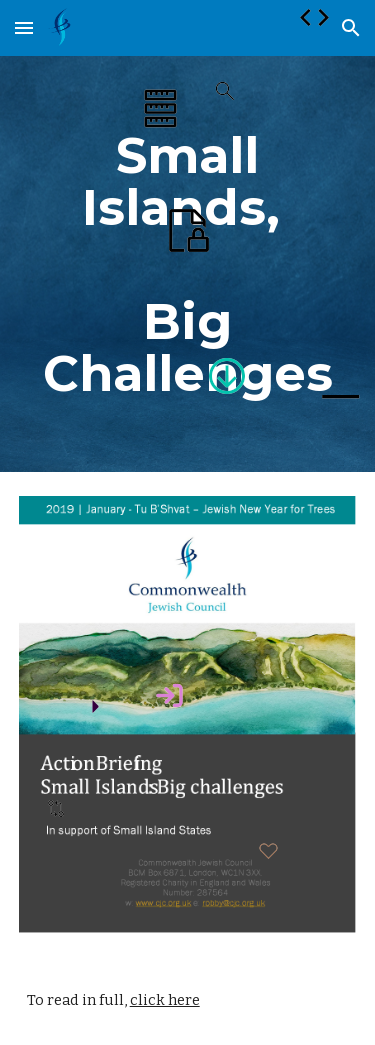 The height and width of the screenshot is (1045, 375). I want to click on search for files, settings, or content, so click(225, 91).